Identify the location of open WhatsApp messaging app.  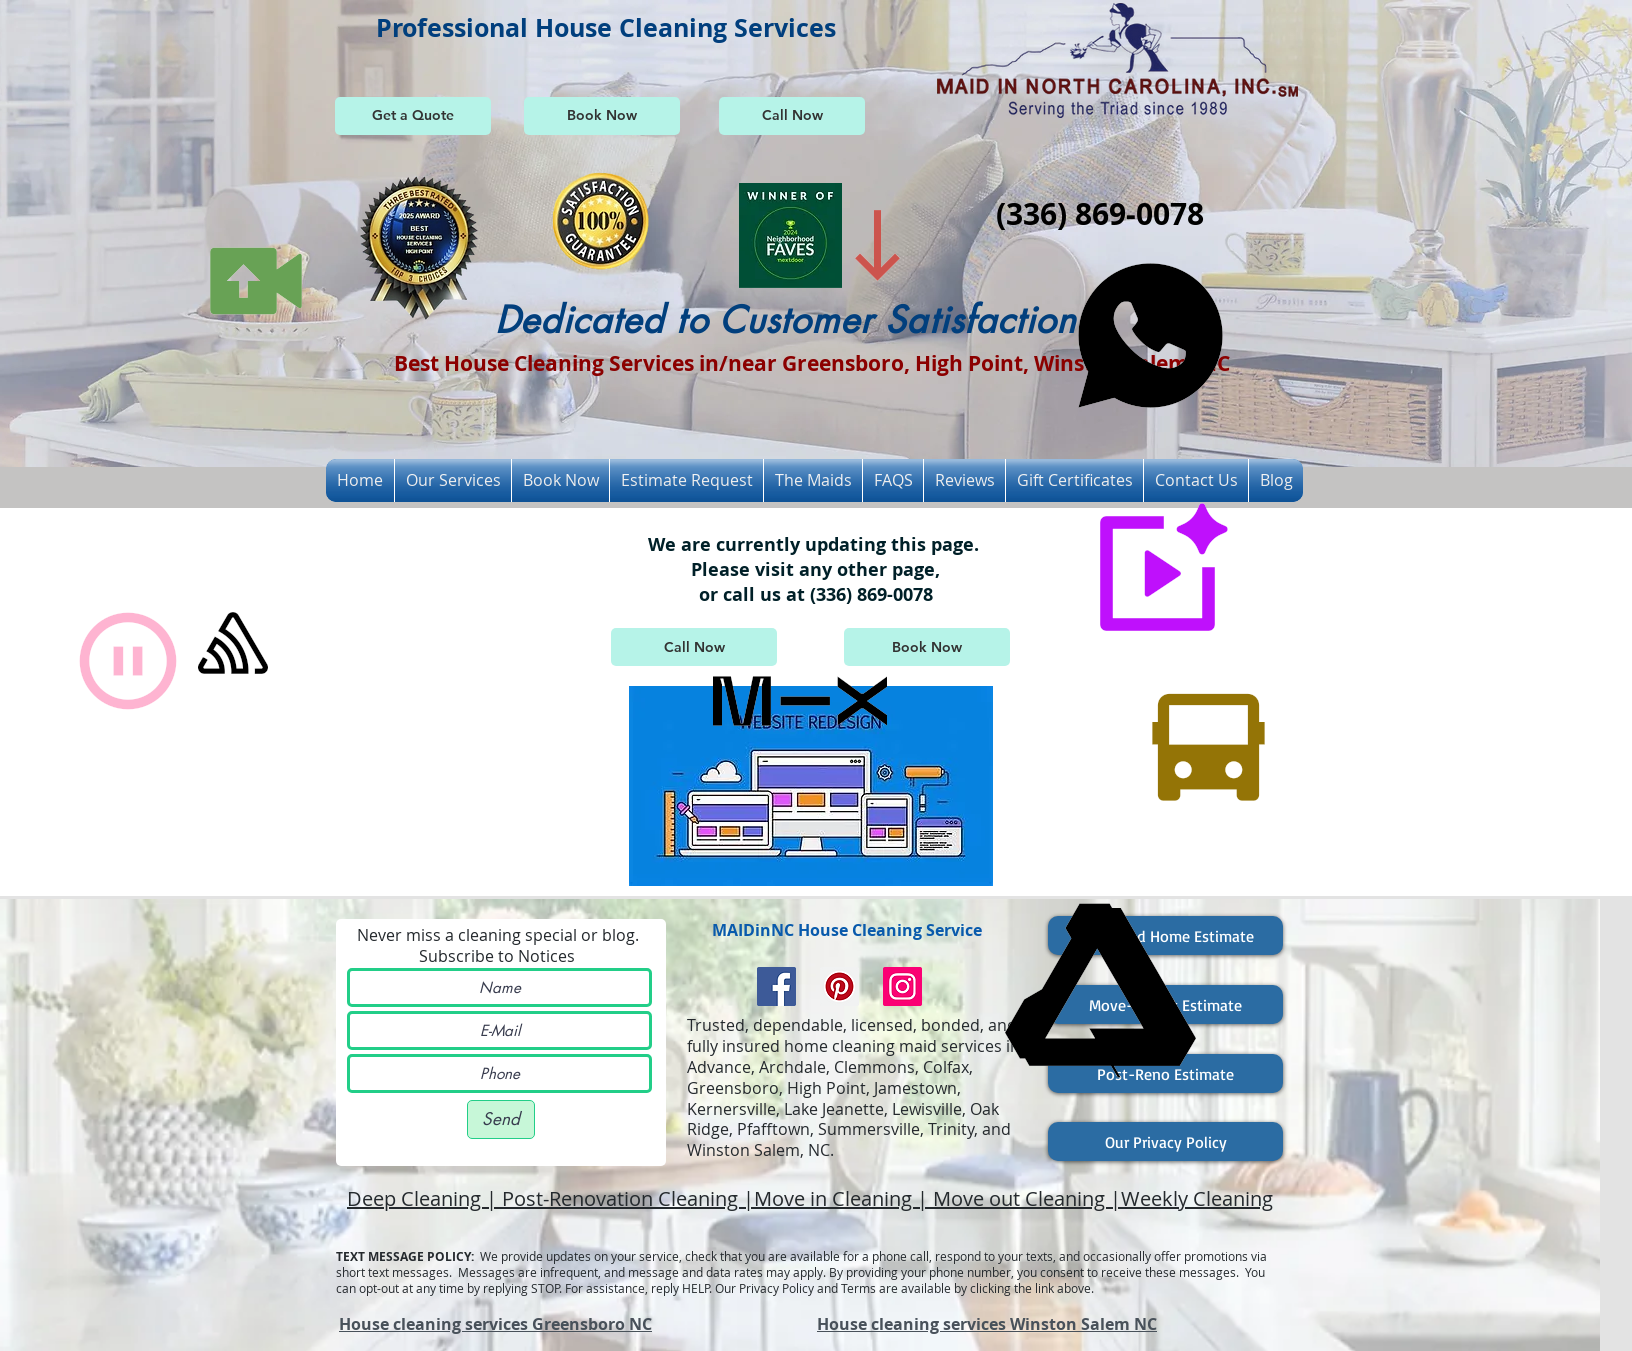
(1150, 335).